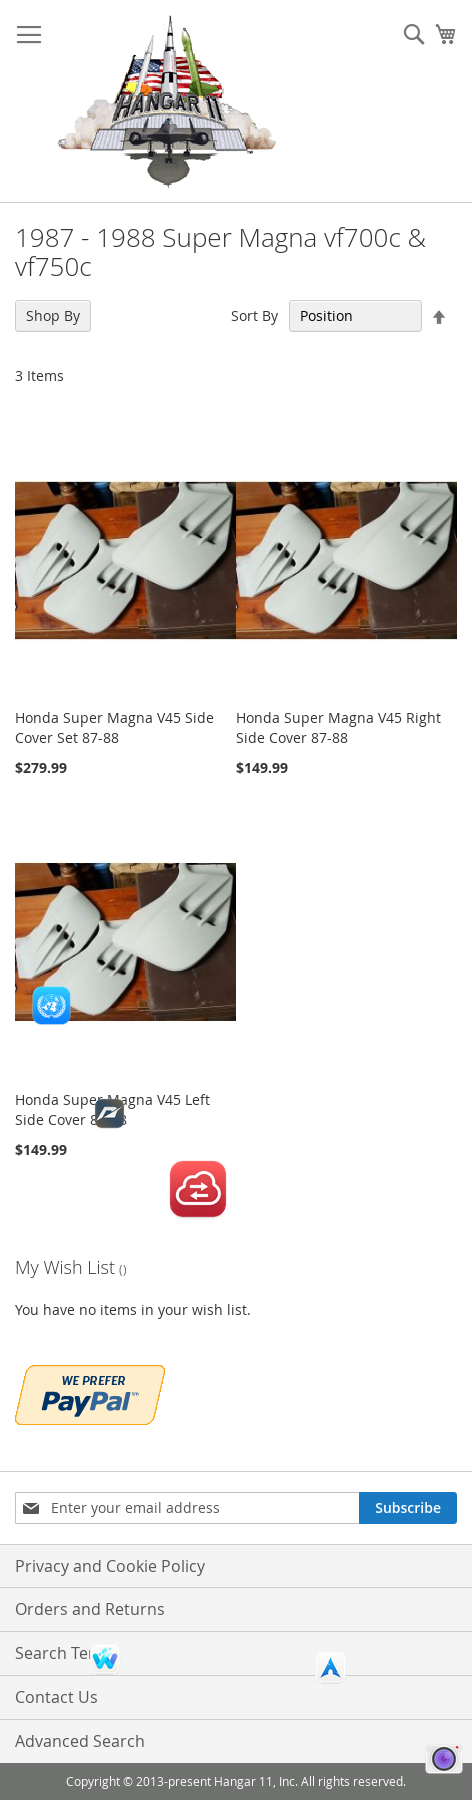  Describe the element at coordinates (105, 1659) in the screenshot. I see `open waterfox browser` at that location.